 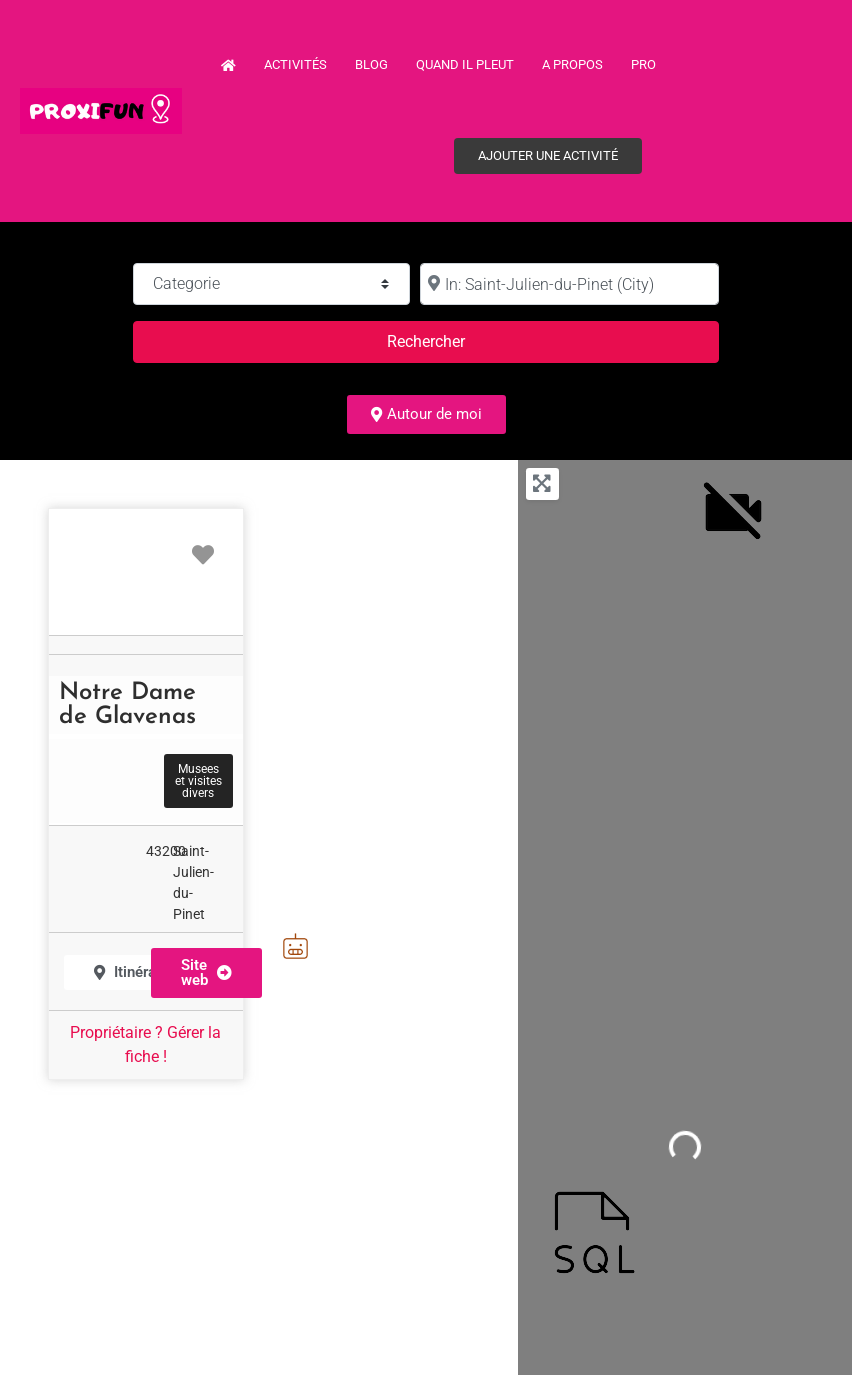 What do you see at coordinates (733, 512) in the screenshot?
I see `camera is currently disabled or off` at bounding box center [733, 512].